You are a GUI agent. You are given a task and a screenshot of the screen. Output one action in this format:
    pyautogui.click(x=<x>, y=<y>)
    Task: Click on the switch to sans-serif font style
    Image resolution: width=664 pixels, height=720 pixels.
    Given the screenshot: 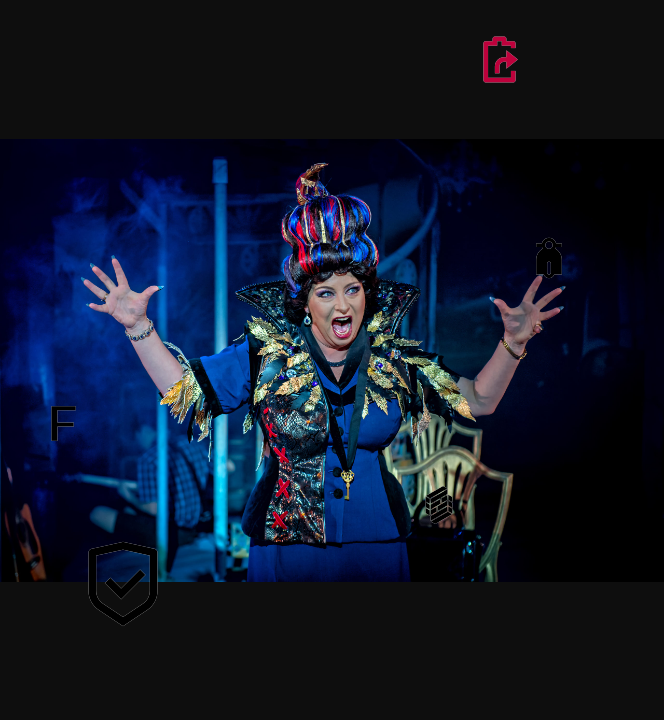 What is the action you would take?
    pyautogui.click(x=61, y=422)
    